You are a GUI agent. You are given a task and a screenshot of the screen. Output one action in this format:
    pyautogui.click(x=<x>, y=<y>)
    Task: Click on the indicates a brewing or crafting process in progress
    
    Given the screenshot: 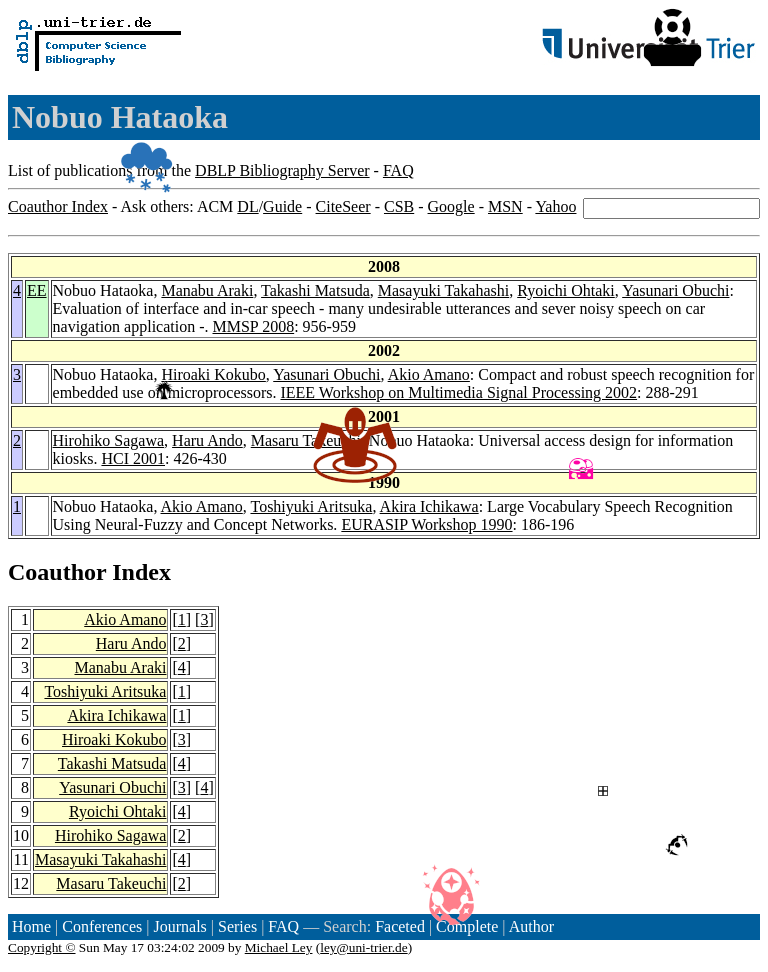 What is the action you would take?
    pyautogui.click(x=581, y=467)
    